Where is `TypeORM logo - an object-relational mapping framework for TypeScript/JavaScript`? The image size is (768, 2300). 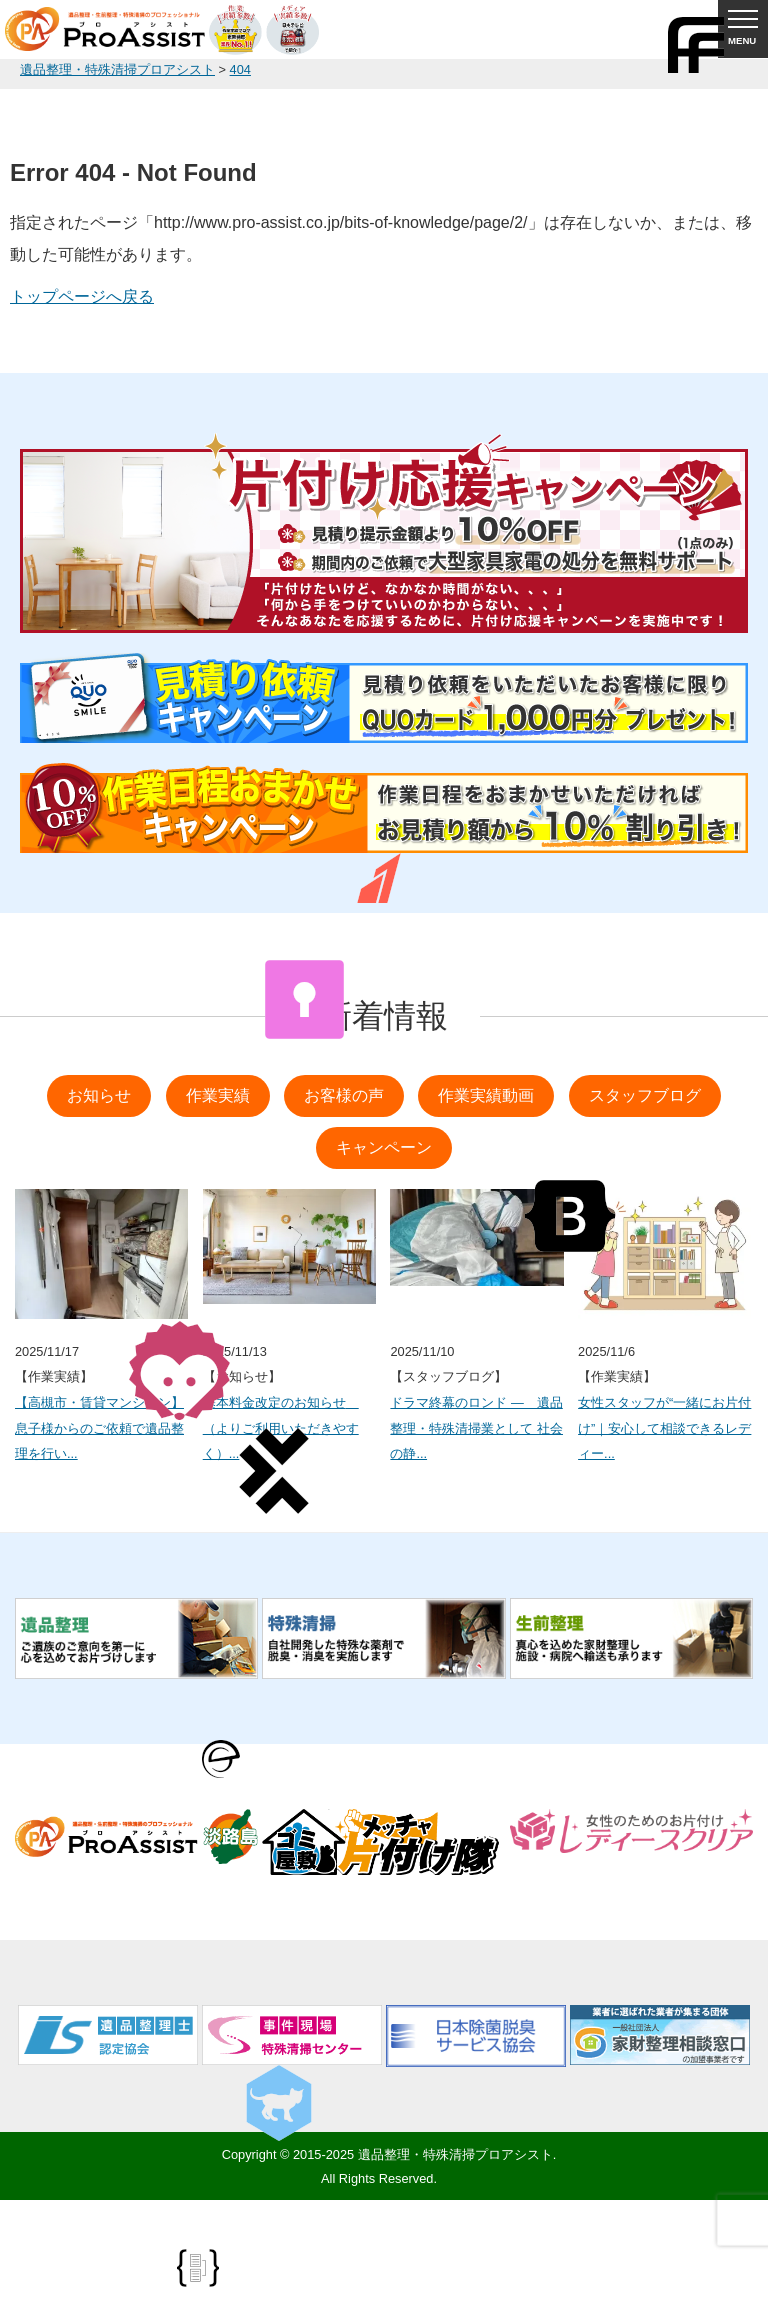 TypeORM logo - an object-relational mapping framework for TypeScript/JavaScript is located at coordinates (198, 2268).